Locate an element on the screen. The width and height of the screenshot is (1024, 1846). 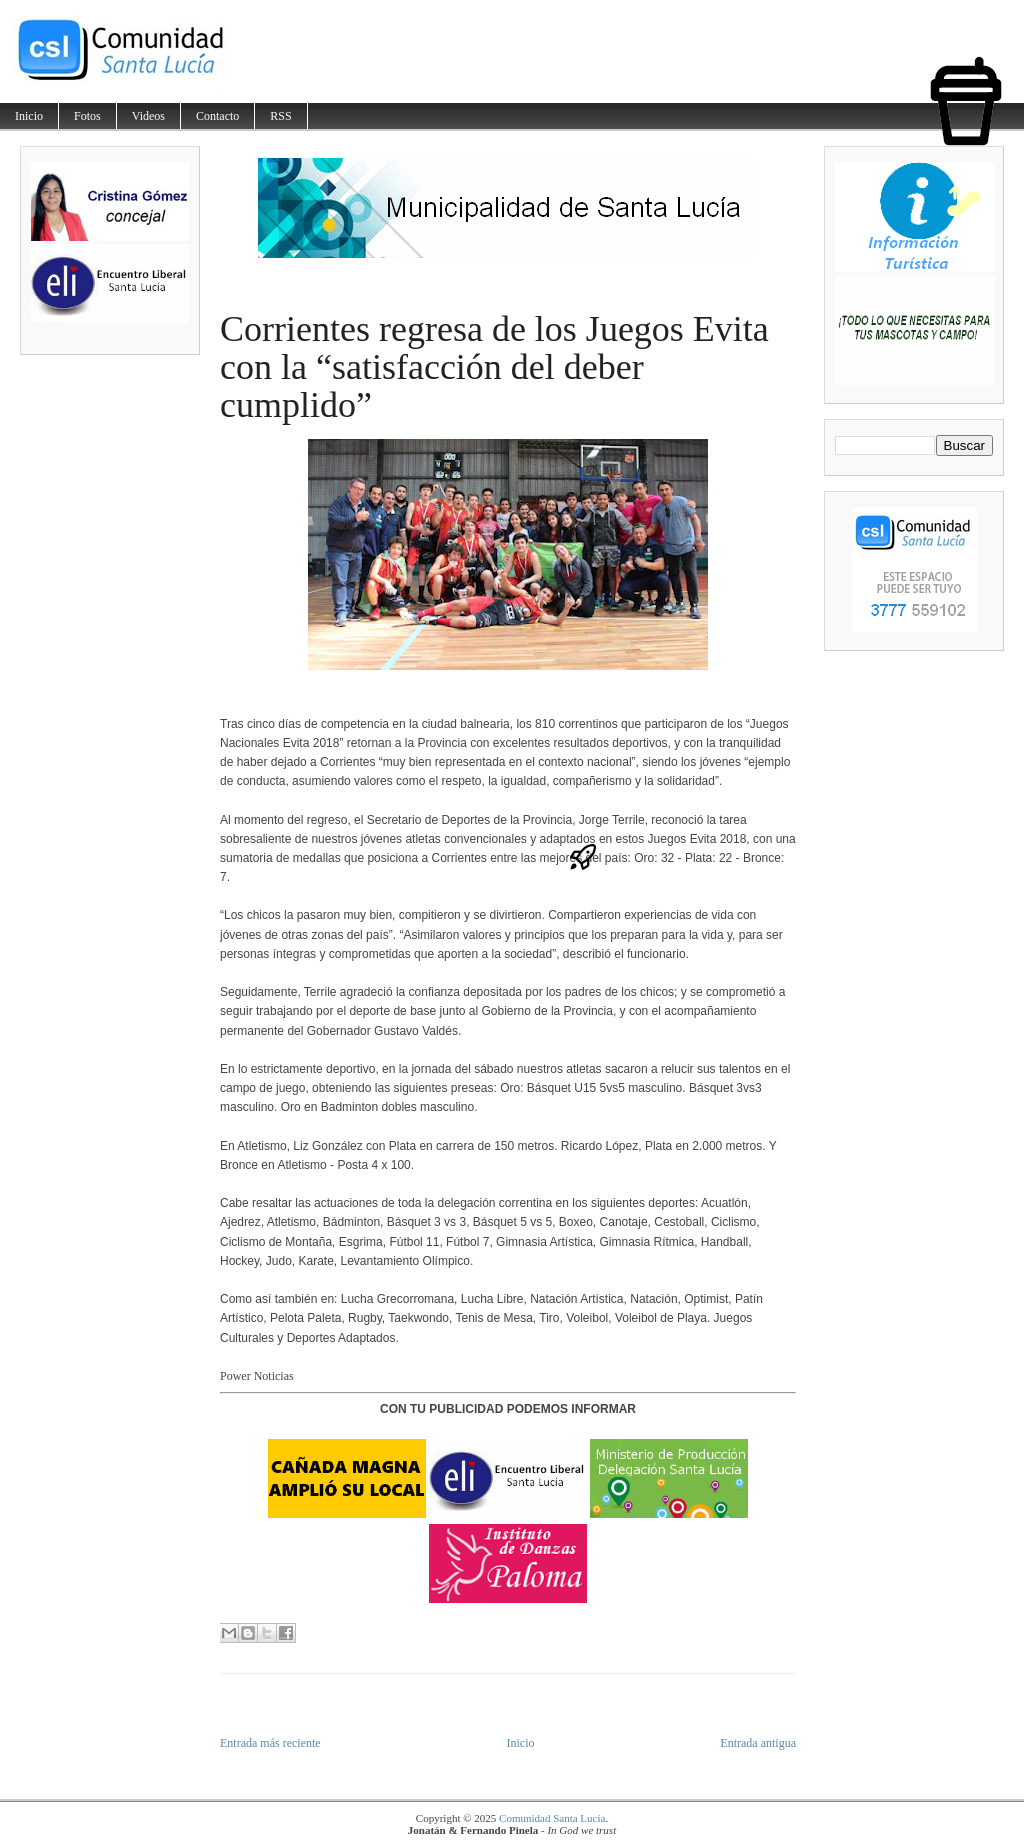
launch or deploy a project is located at coordinates (583, 857).